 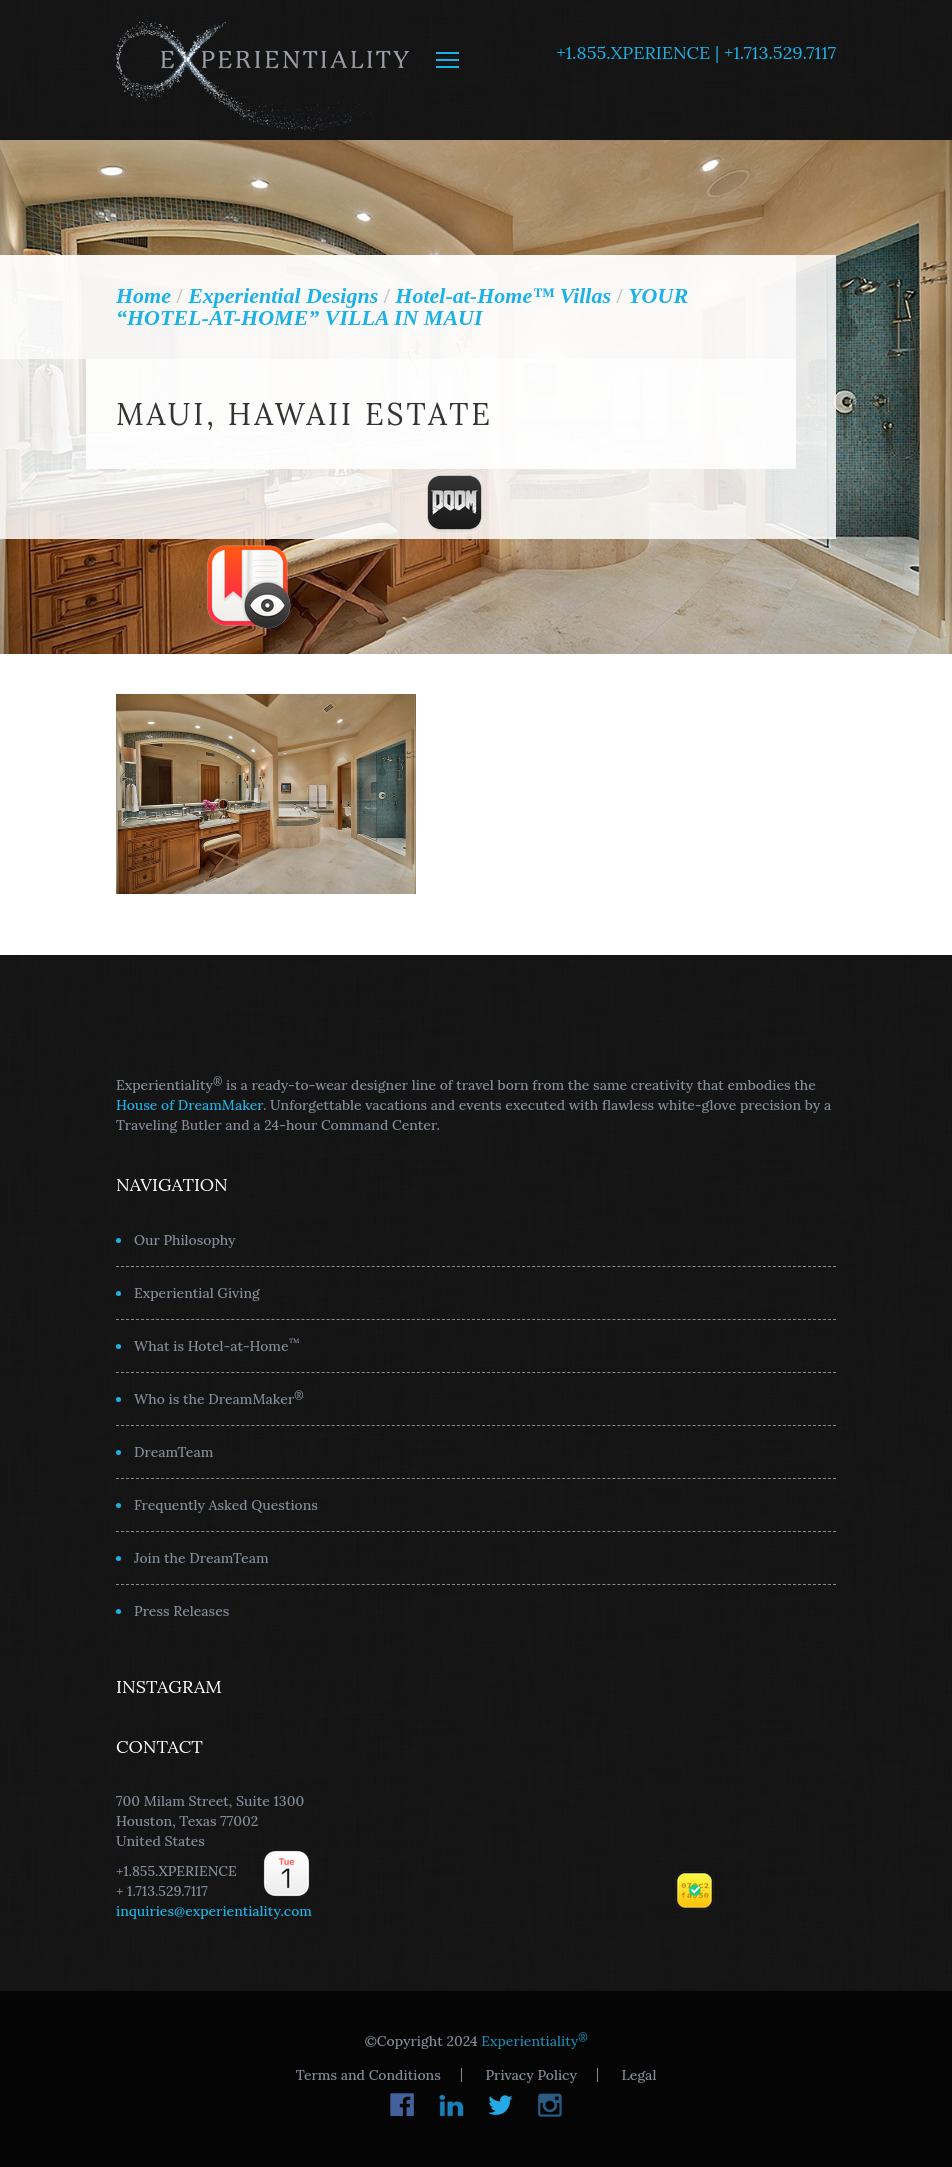 What do you see at coordinates (286, 1873) in the screenshot?
I see `open the calendar app` at bounding box center [286, 1873].